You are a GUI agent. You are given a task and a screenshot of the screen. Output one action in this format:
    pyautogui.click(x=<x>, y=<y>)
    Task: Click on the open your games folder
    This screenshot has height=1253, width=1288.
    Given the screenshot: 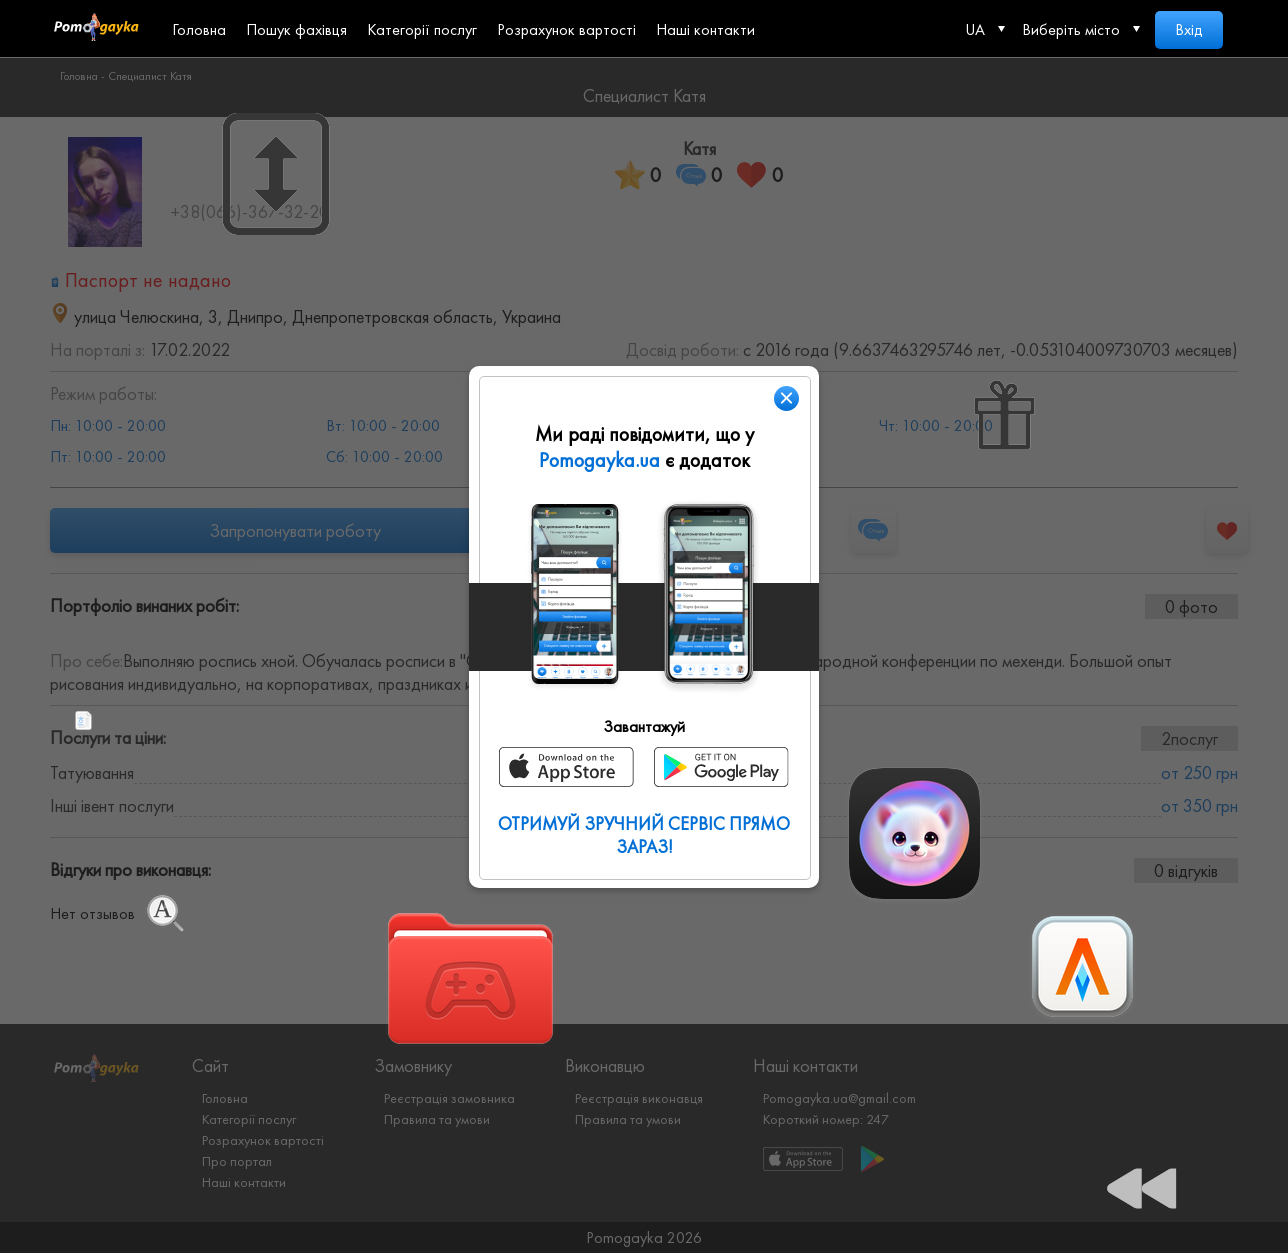 What is the action you would take?
    pyautogui.click(x=470, y=978)
    